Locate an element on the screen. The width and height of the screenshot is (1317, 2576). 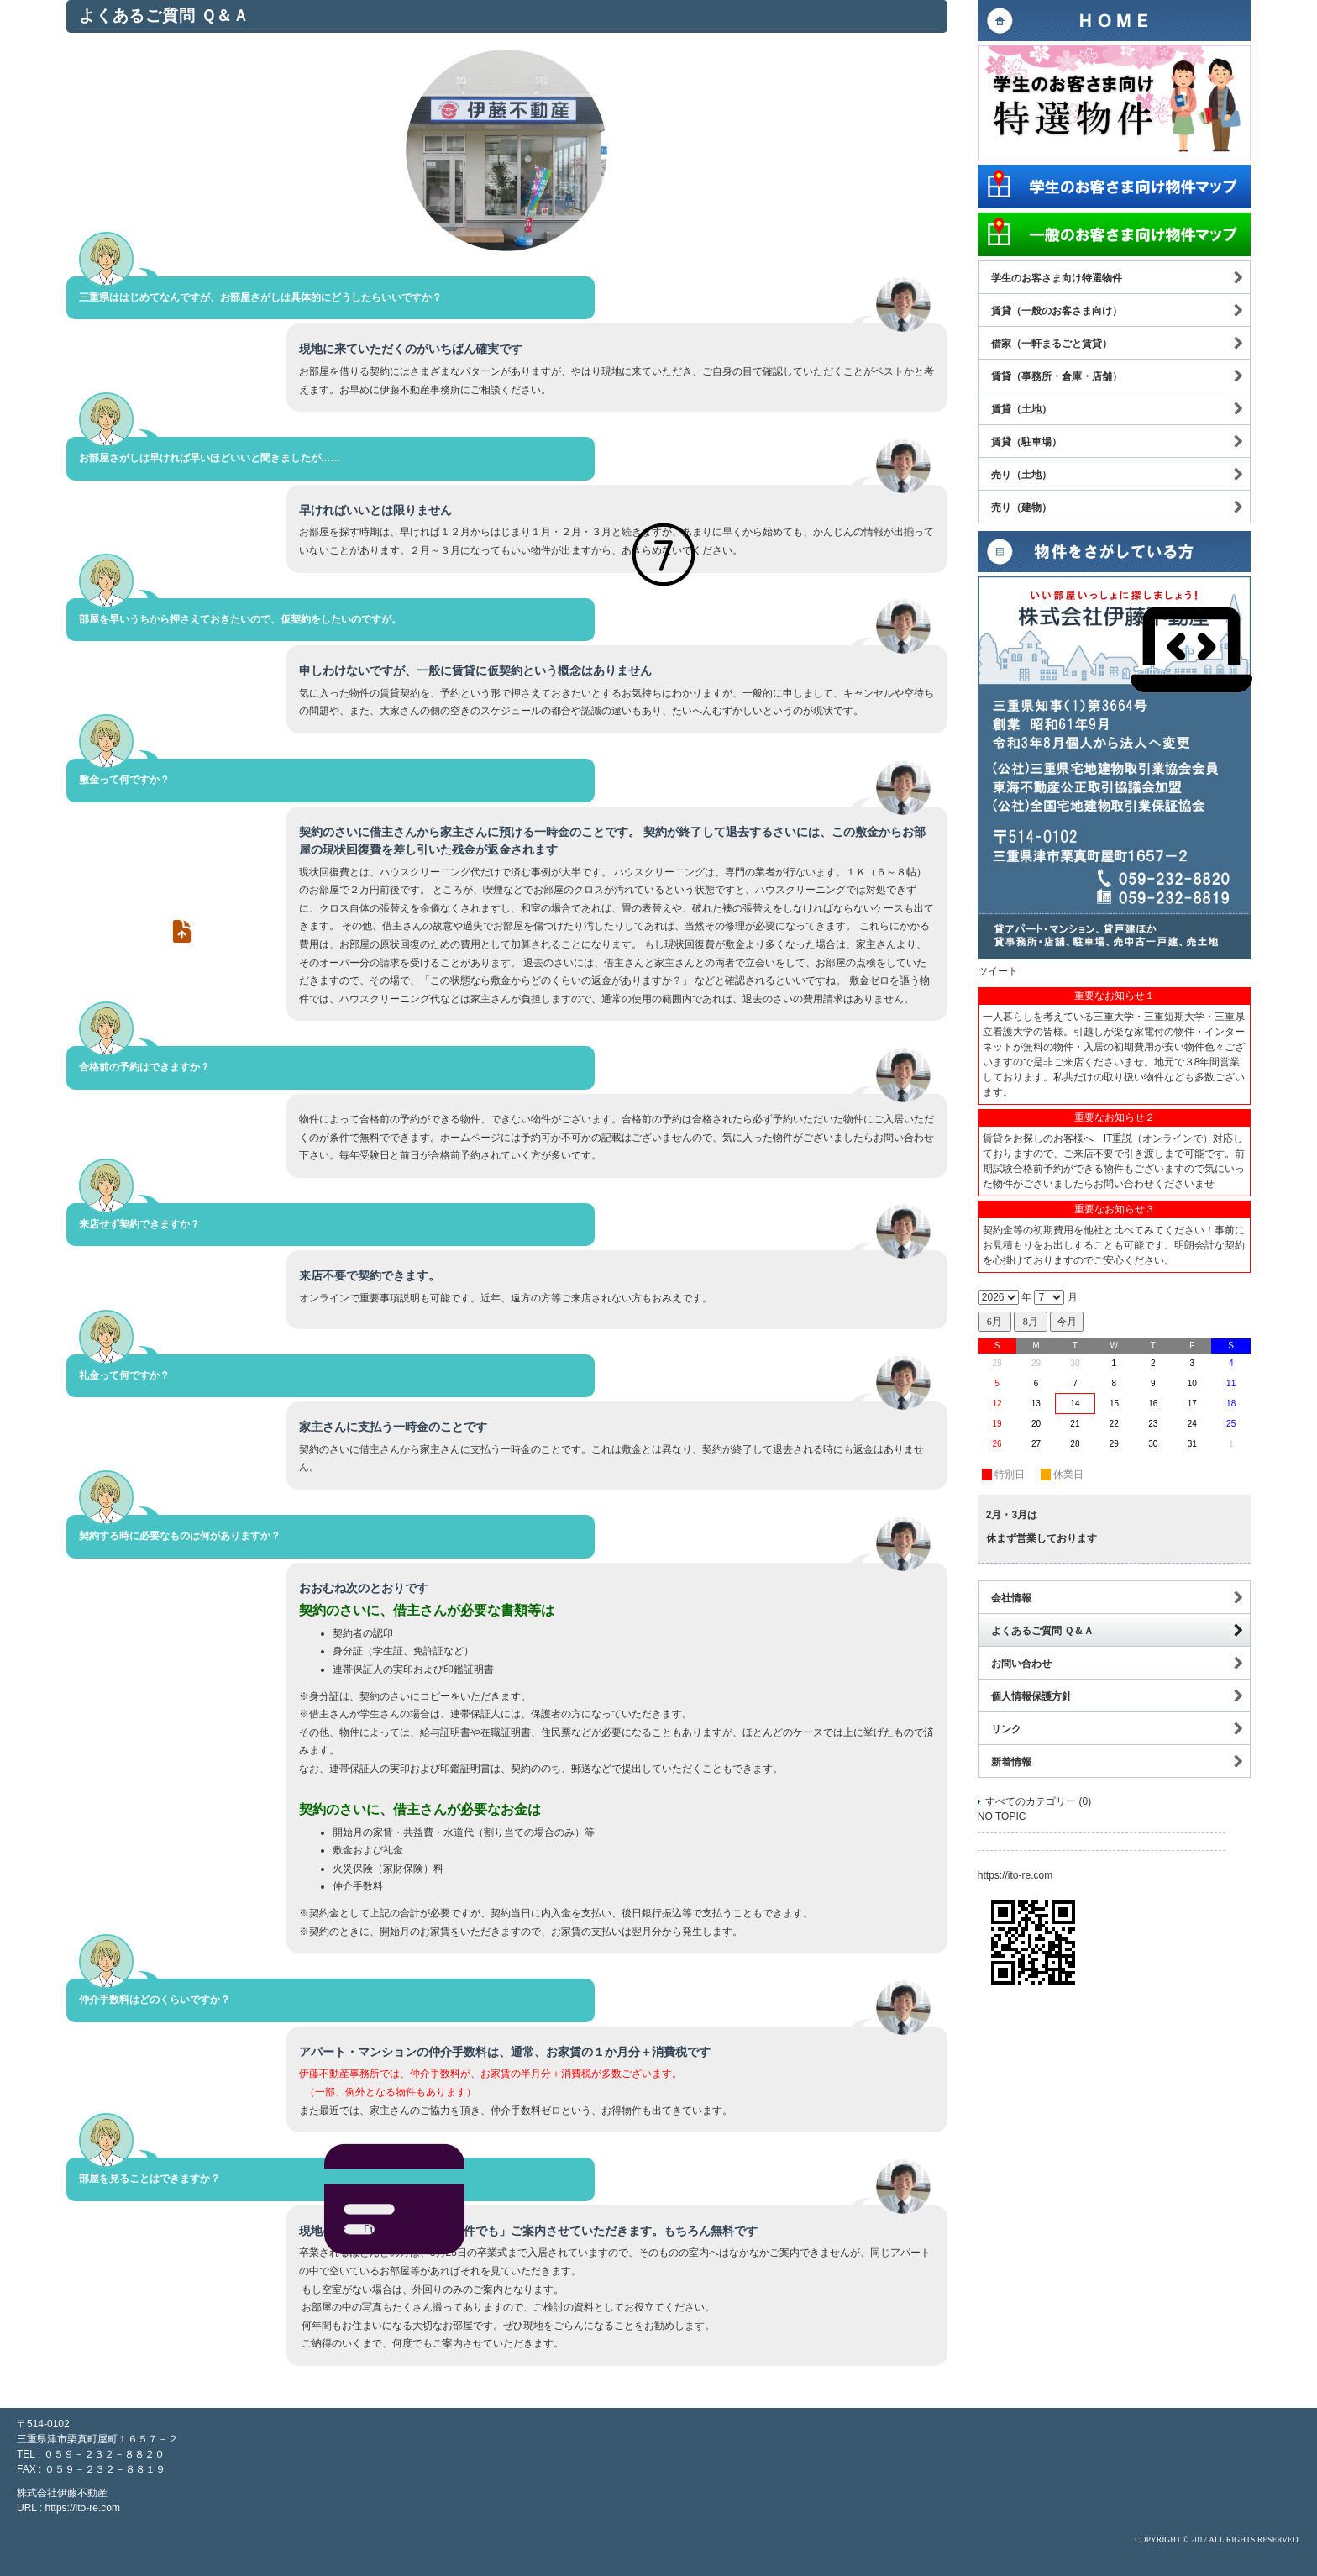
indicates step 7 in a numbered sequence or process is located at coordinates (664, 555).